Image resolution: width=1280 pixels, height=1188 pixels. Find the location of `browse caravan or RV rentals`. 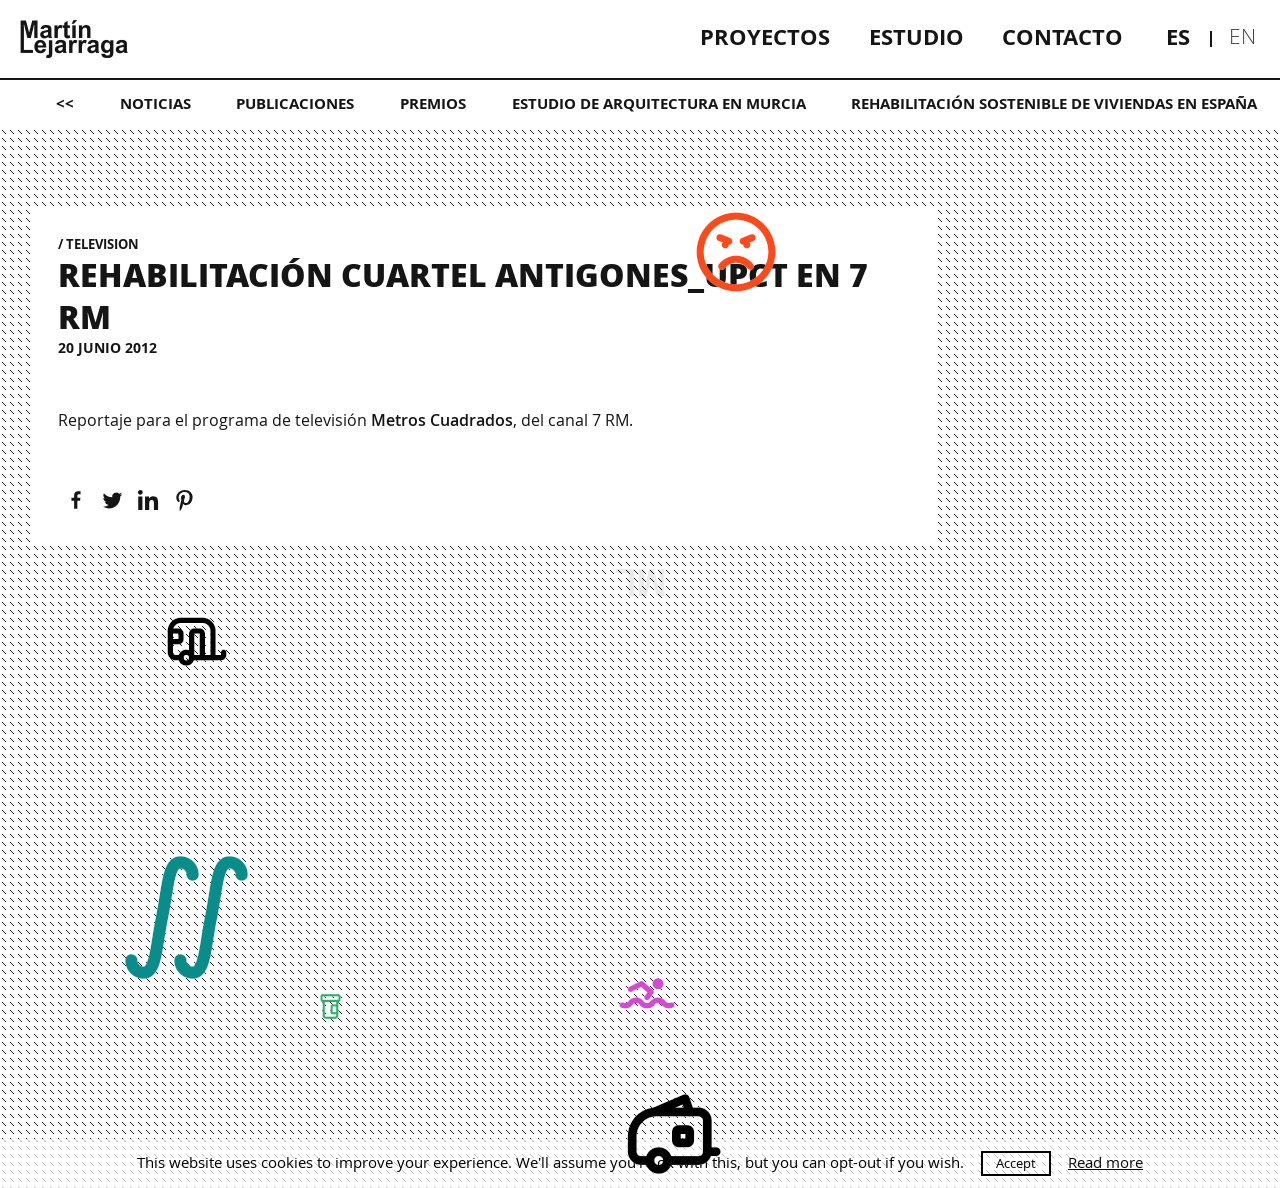

browse caravan or RV rentals is located at coordinates (672, 1134).